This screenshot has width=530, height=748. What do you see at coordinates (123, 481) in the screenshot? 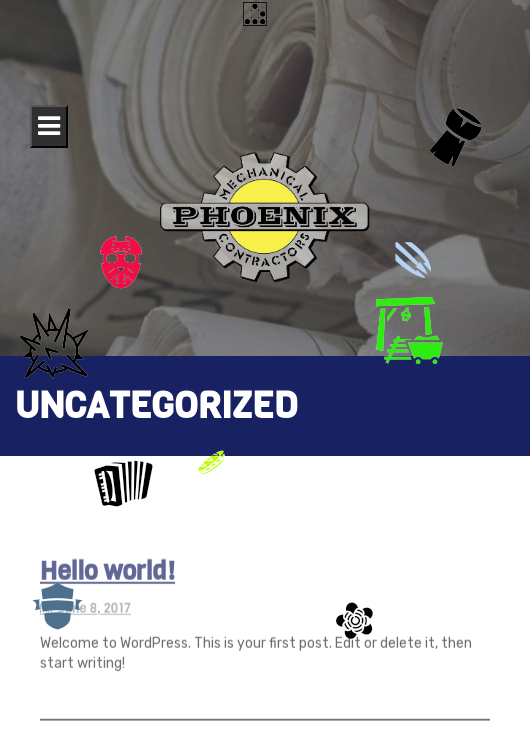
I see `select accordion instrument` at bounding box center [123, 481].